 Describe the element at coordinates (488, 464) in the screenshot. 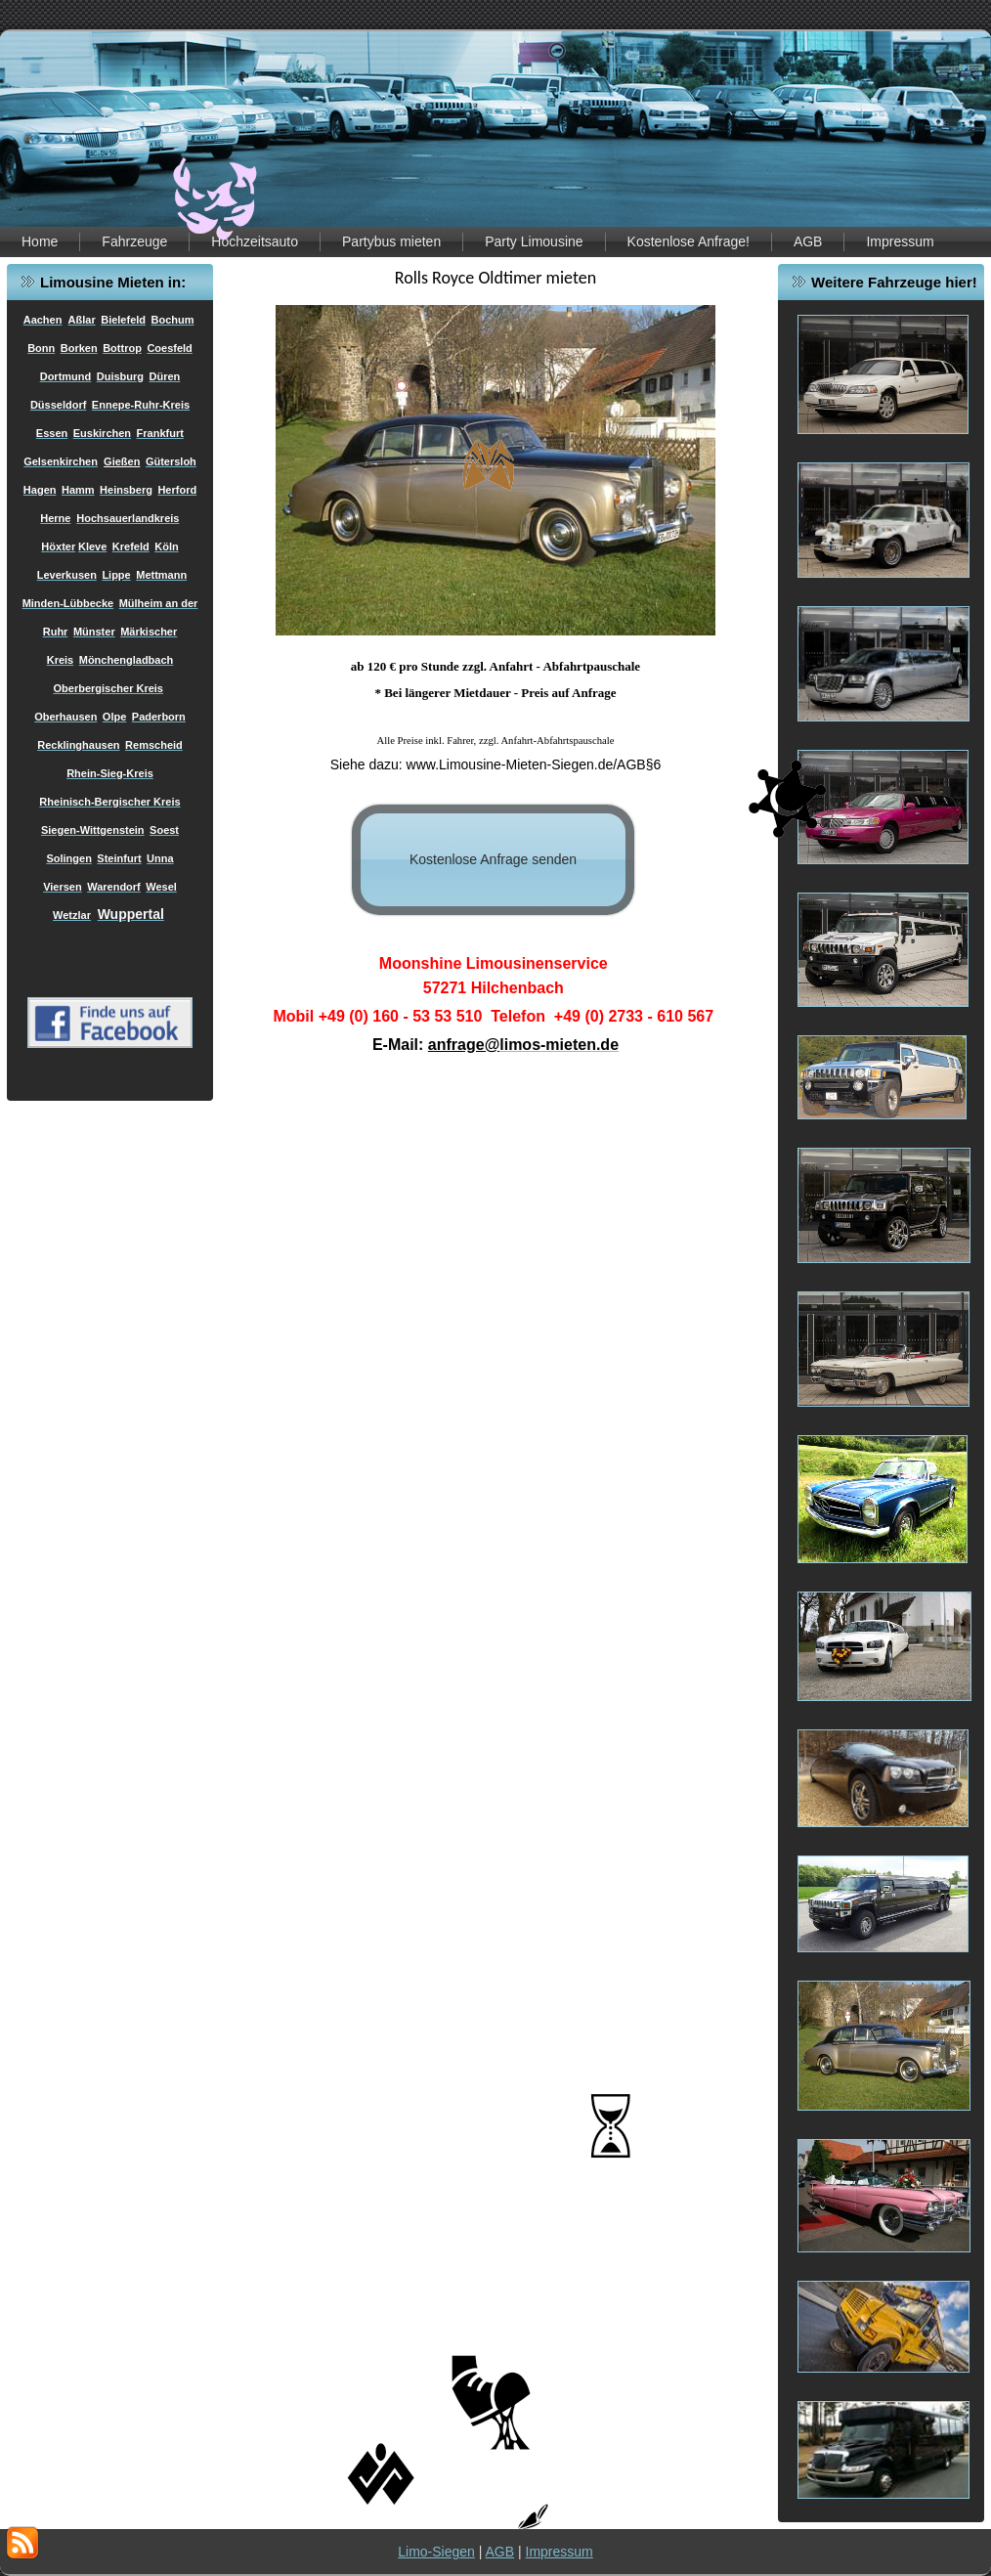

I see `play a fortune teller or paper folding game` at that location.